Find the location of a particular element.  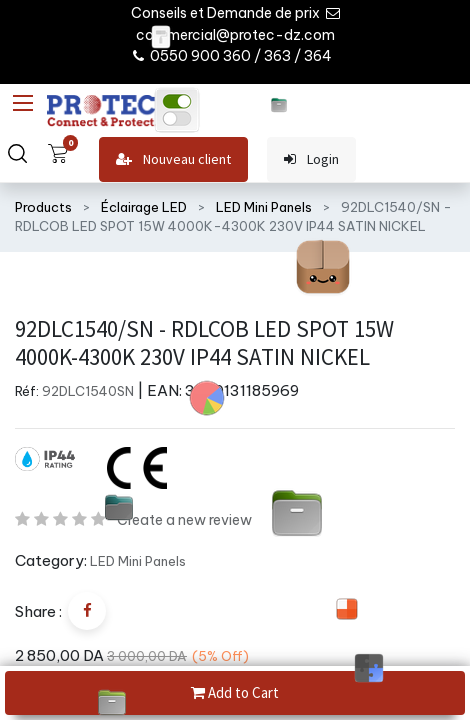

open a theme configuration file is located at coordinates (161, 37).